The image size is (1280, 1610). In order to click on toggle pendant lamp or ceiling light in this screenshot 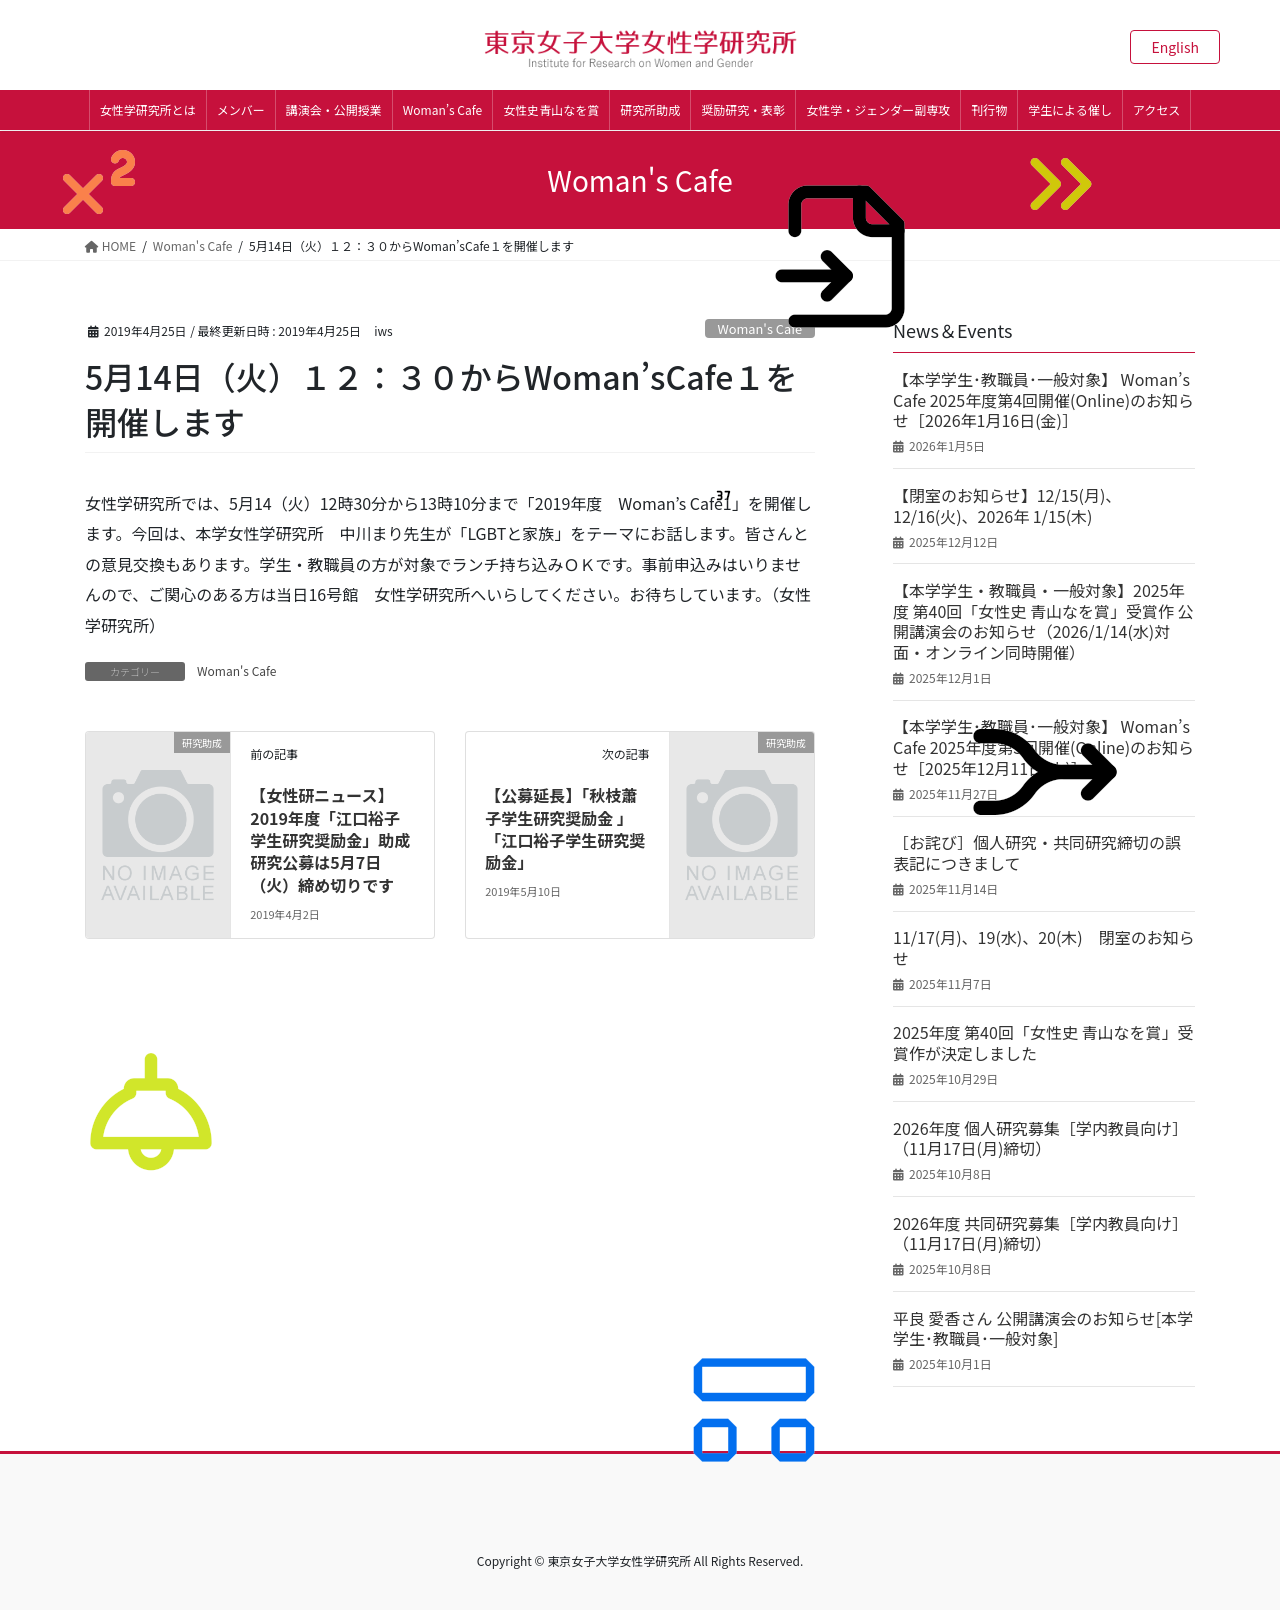, I will do `click(151, 1118)`.